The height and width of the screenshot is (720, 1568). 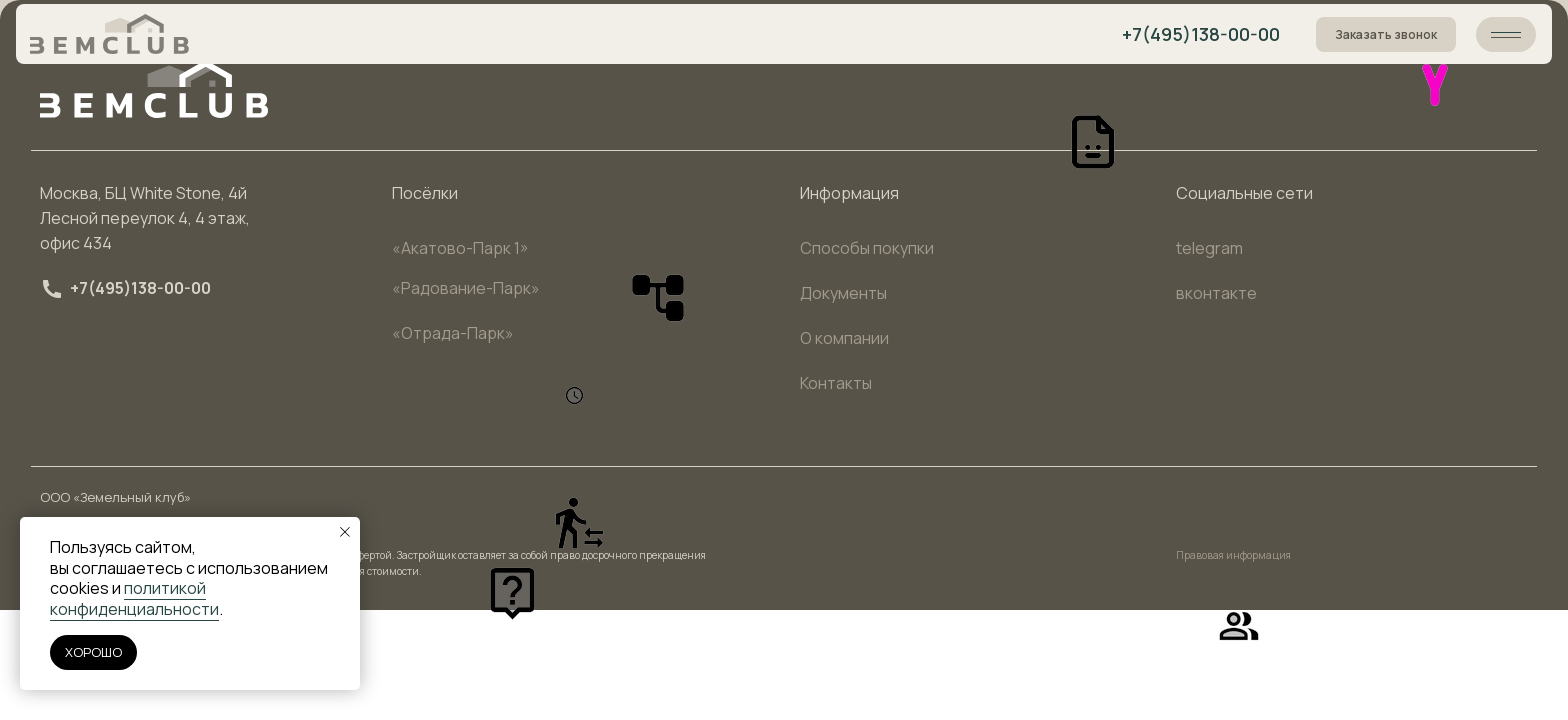 I want to click on transfer between transit lines at this station, so click(x=579, y=522).